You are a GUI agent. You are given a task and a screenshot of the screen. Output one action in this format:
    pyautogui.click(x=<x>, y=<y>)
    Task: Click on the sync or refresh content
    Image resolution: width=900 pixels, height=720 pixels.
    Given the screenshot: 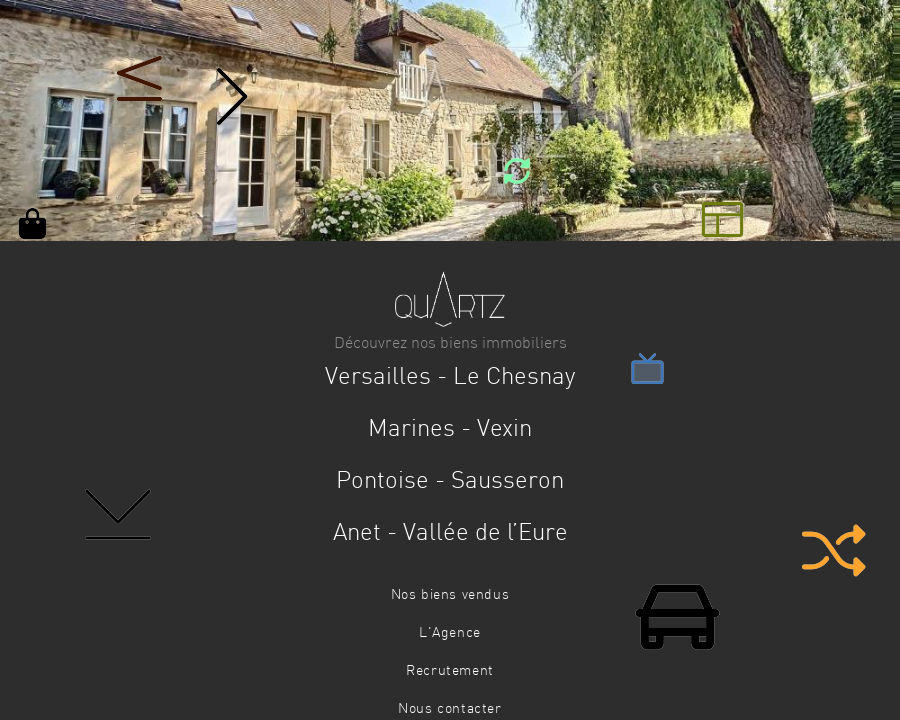 What is the action you would take?
    pyautogui.click(x=517, y=171)
    